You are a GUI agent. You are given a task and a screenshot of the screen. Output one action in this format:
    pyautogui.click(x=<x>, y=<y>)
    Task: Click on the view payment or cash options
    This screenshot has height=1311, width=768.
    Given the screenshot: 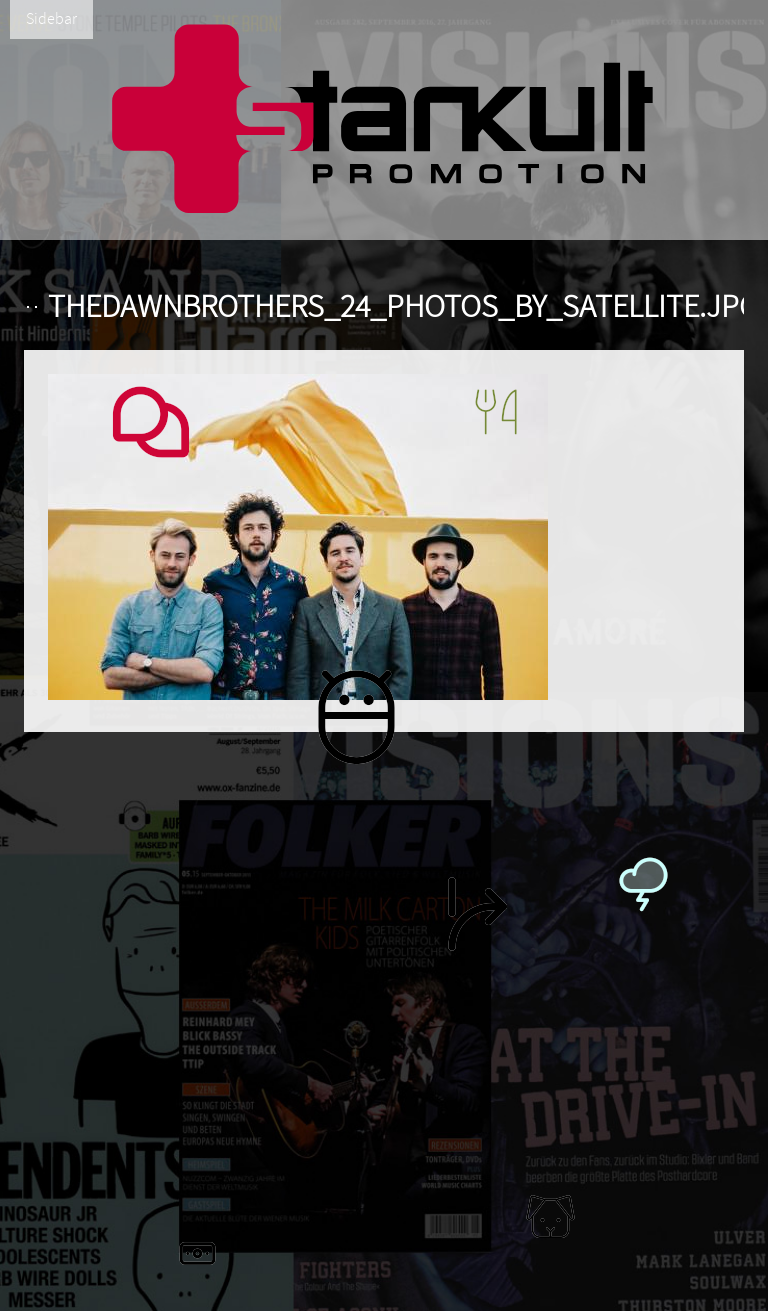 What is the action you would take?
    pyautogui.click(x=197, y=1253)
    